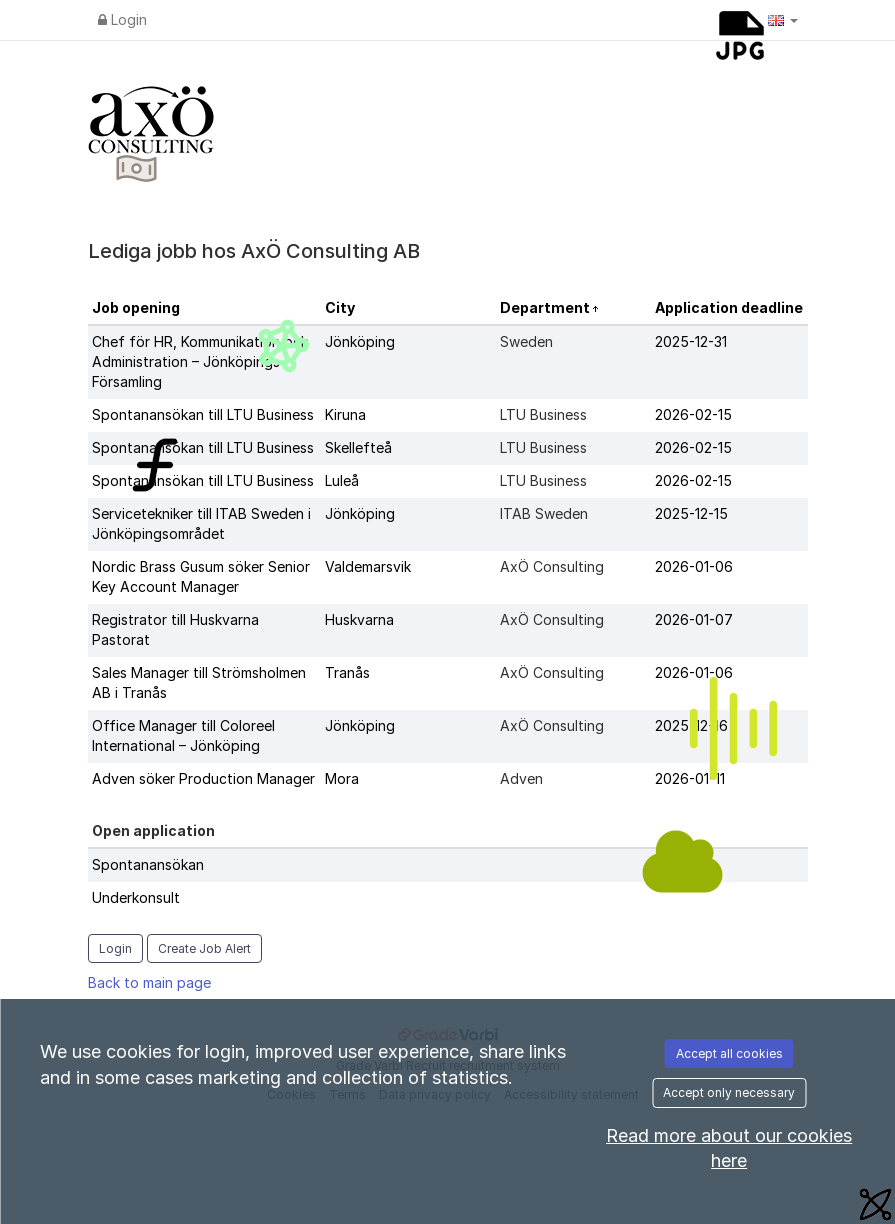  I want to click on access cloud storage, so click(682, 861).